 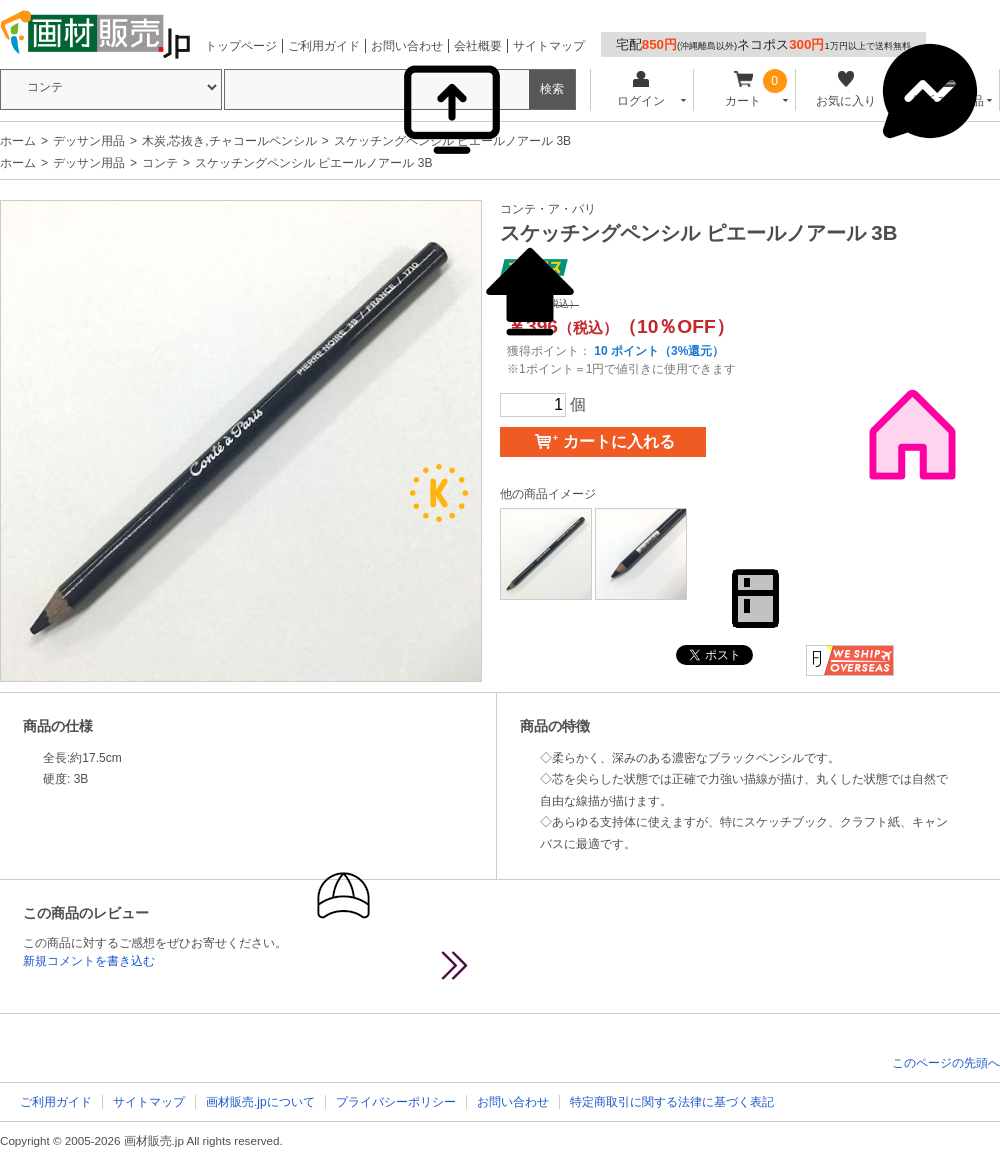 I want to click on navigate to home screen, so click(x=912, y=436).